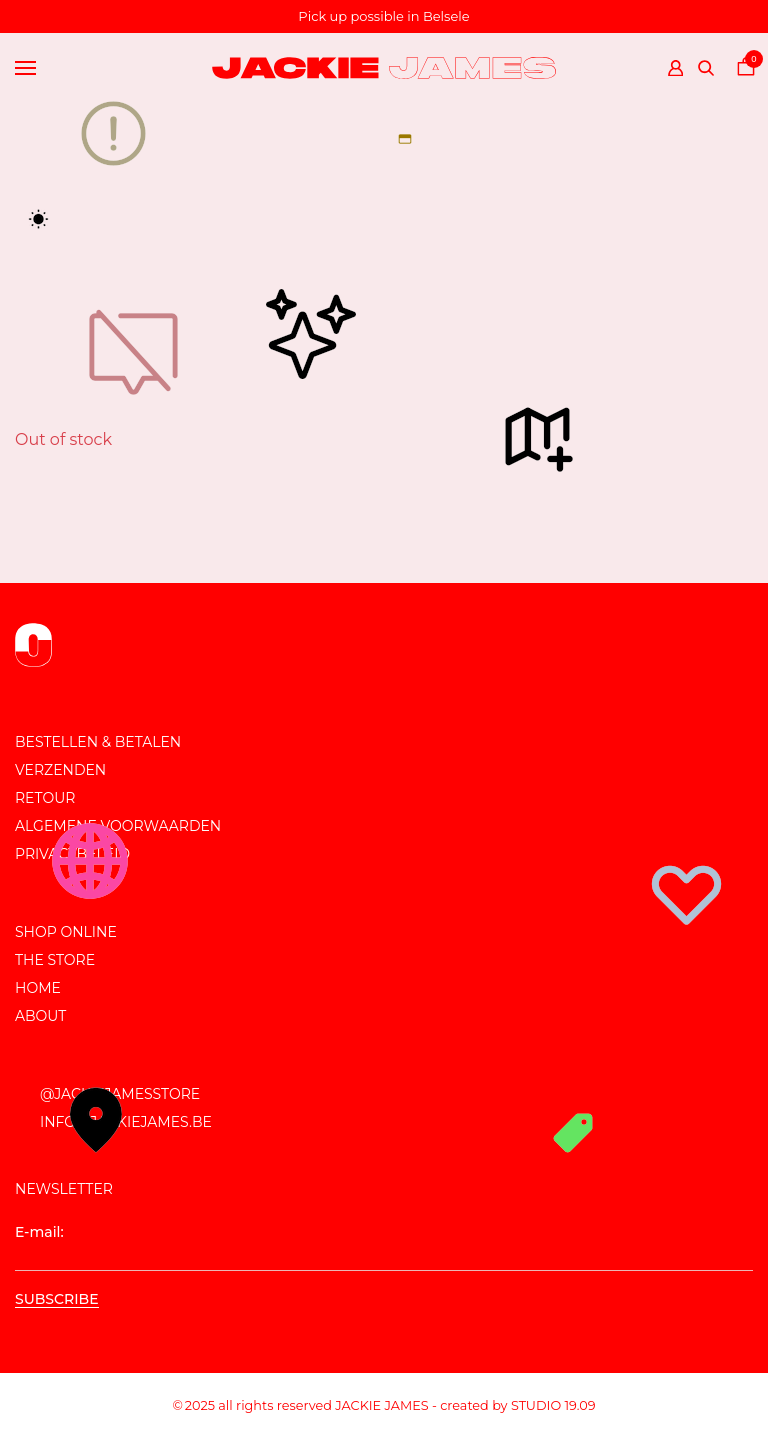 Image resolution: width=768 pixels, height=1439 pixels. I want to click on view or apply a discount code, so click(573, 1133).